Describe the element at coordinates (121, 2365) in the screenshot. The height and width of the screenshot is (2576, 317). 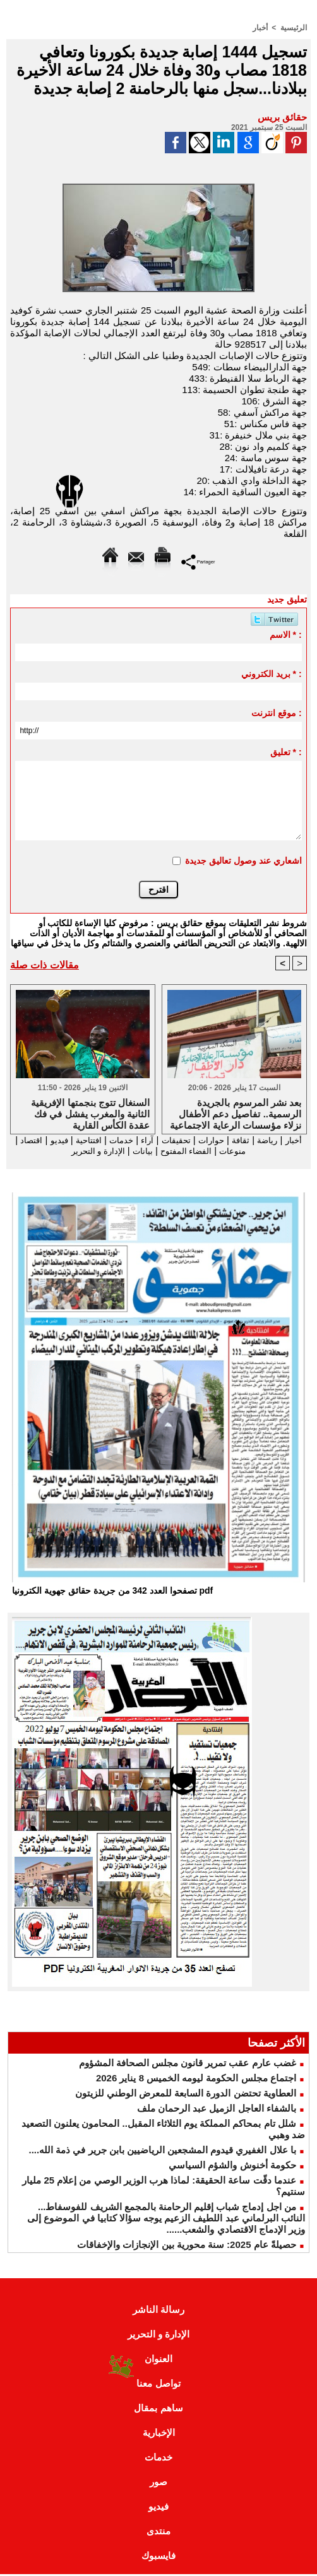
I see `select fomorian enemy type or creature class` at that location.